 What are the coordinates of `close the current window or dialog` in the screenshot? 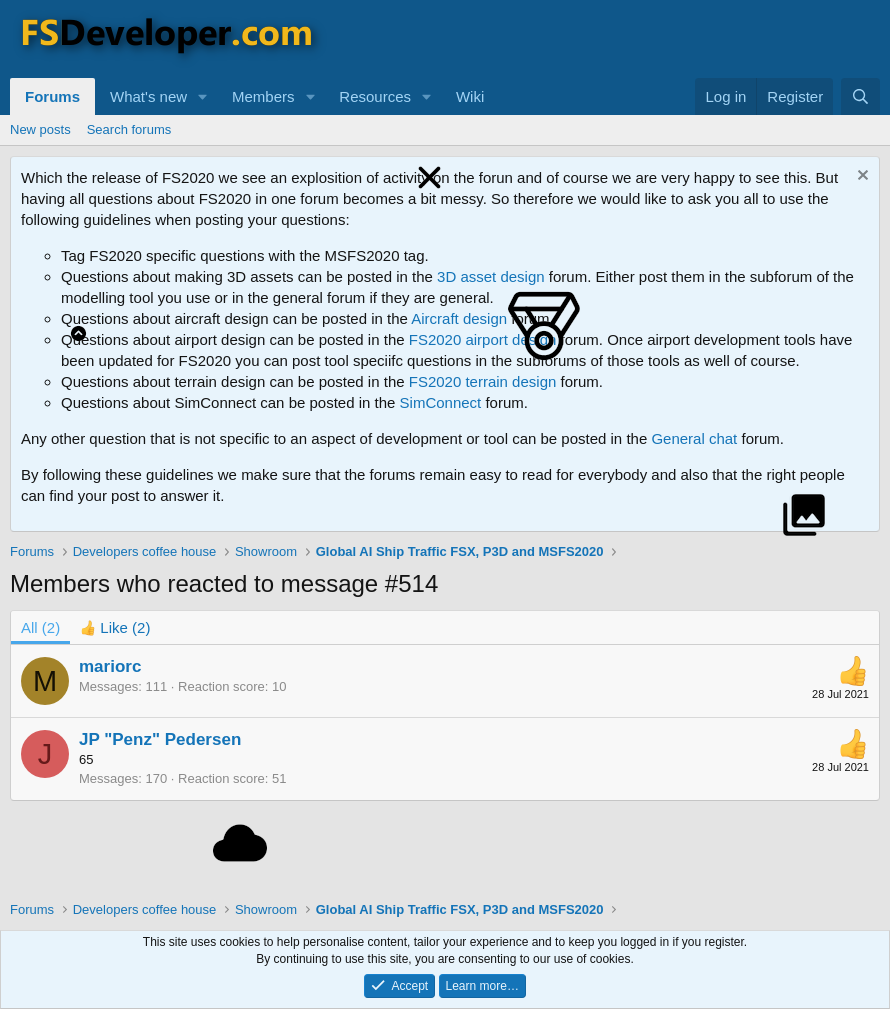 It's located at (429, 177).